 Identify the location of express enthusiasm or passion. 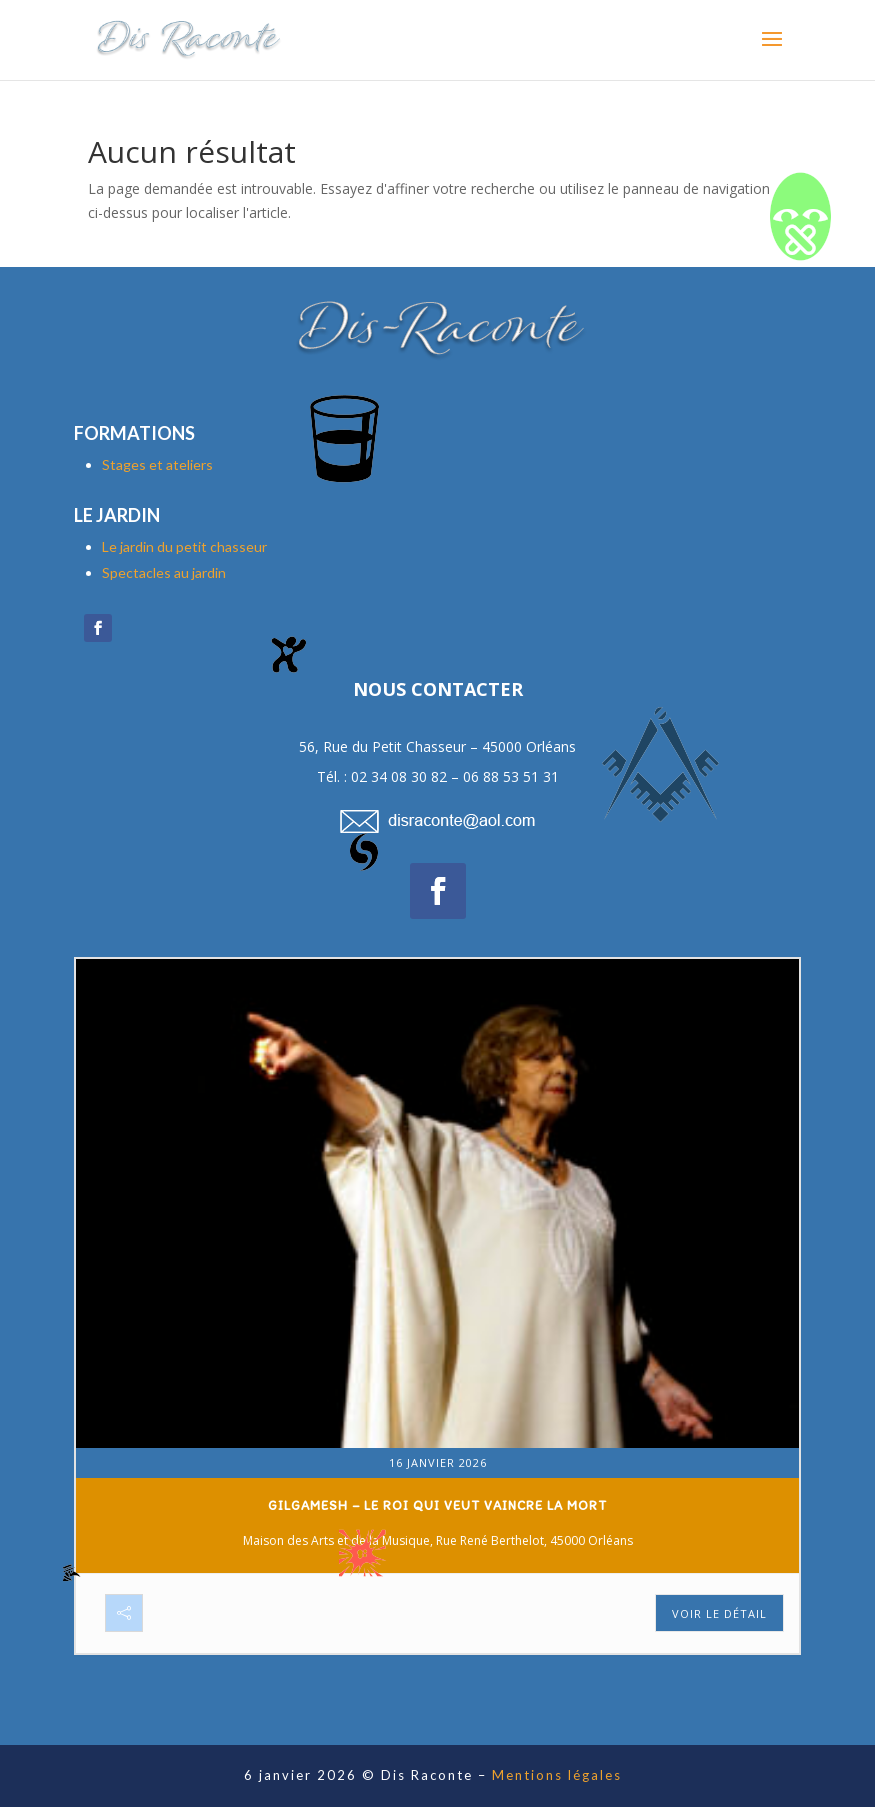
(288, 654).